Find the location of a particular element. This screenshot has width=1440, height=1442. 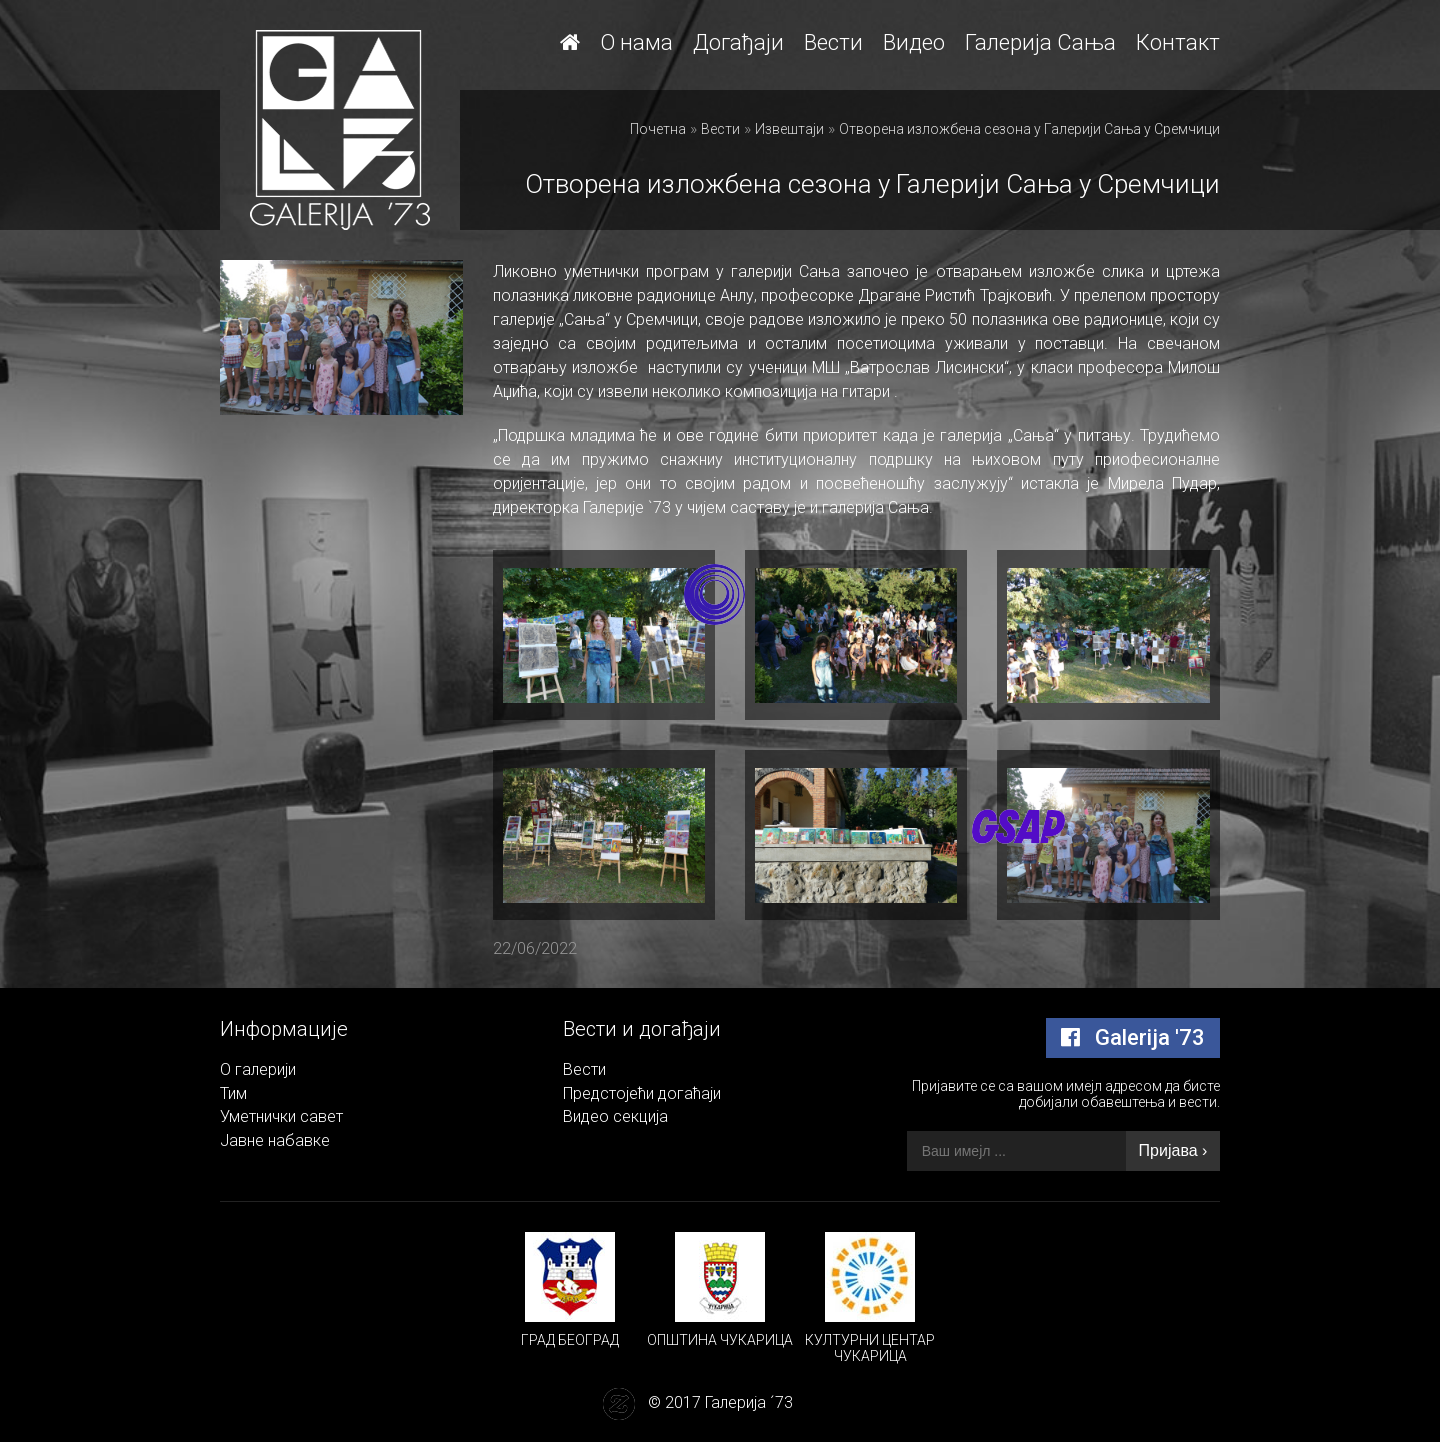

open the Loop app is located at coordinates (714, 594).